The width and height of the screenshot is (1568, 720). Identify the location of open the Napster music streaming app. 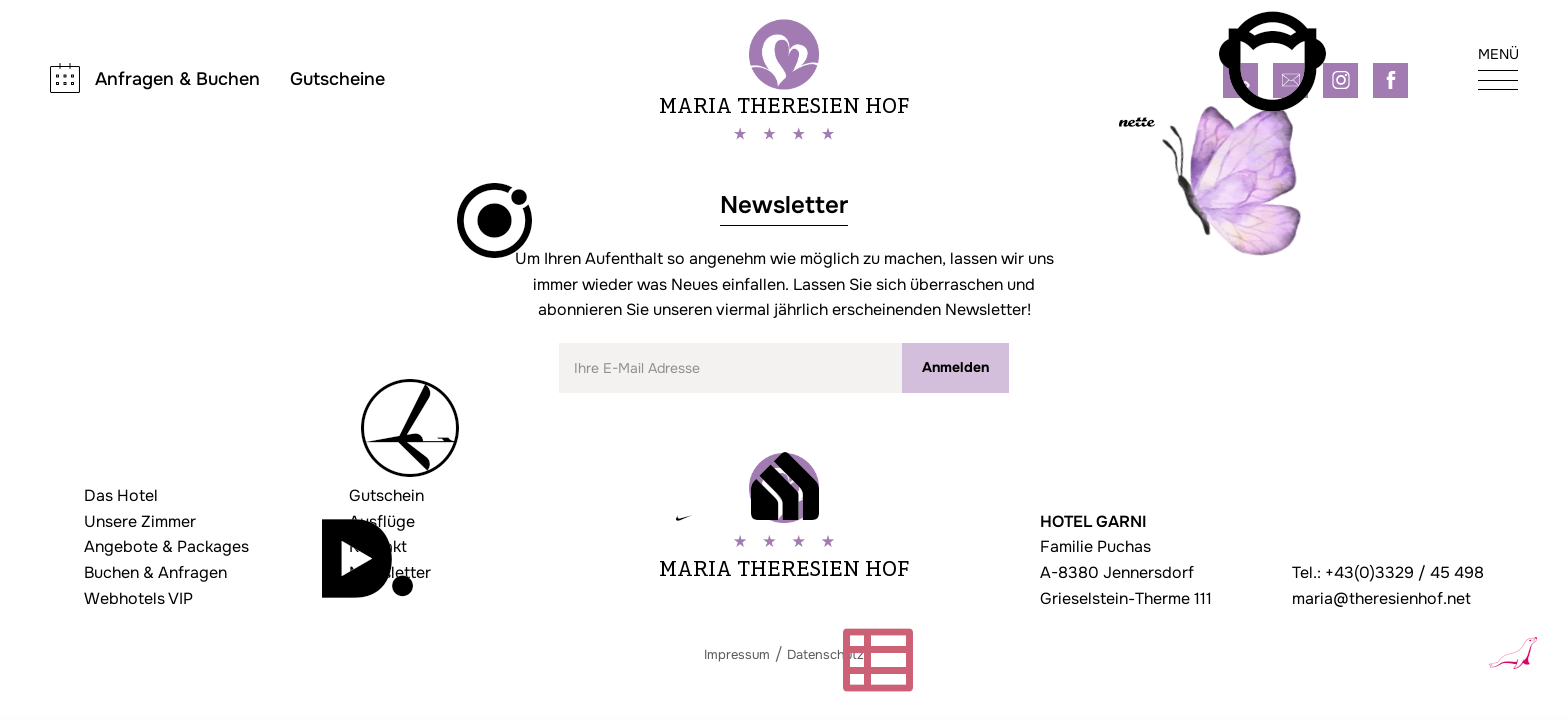
(1272, 61).